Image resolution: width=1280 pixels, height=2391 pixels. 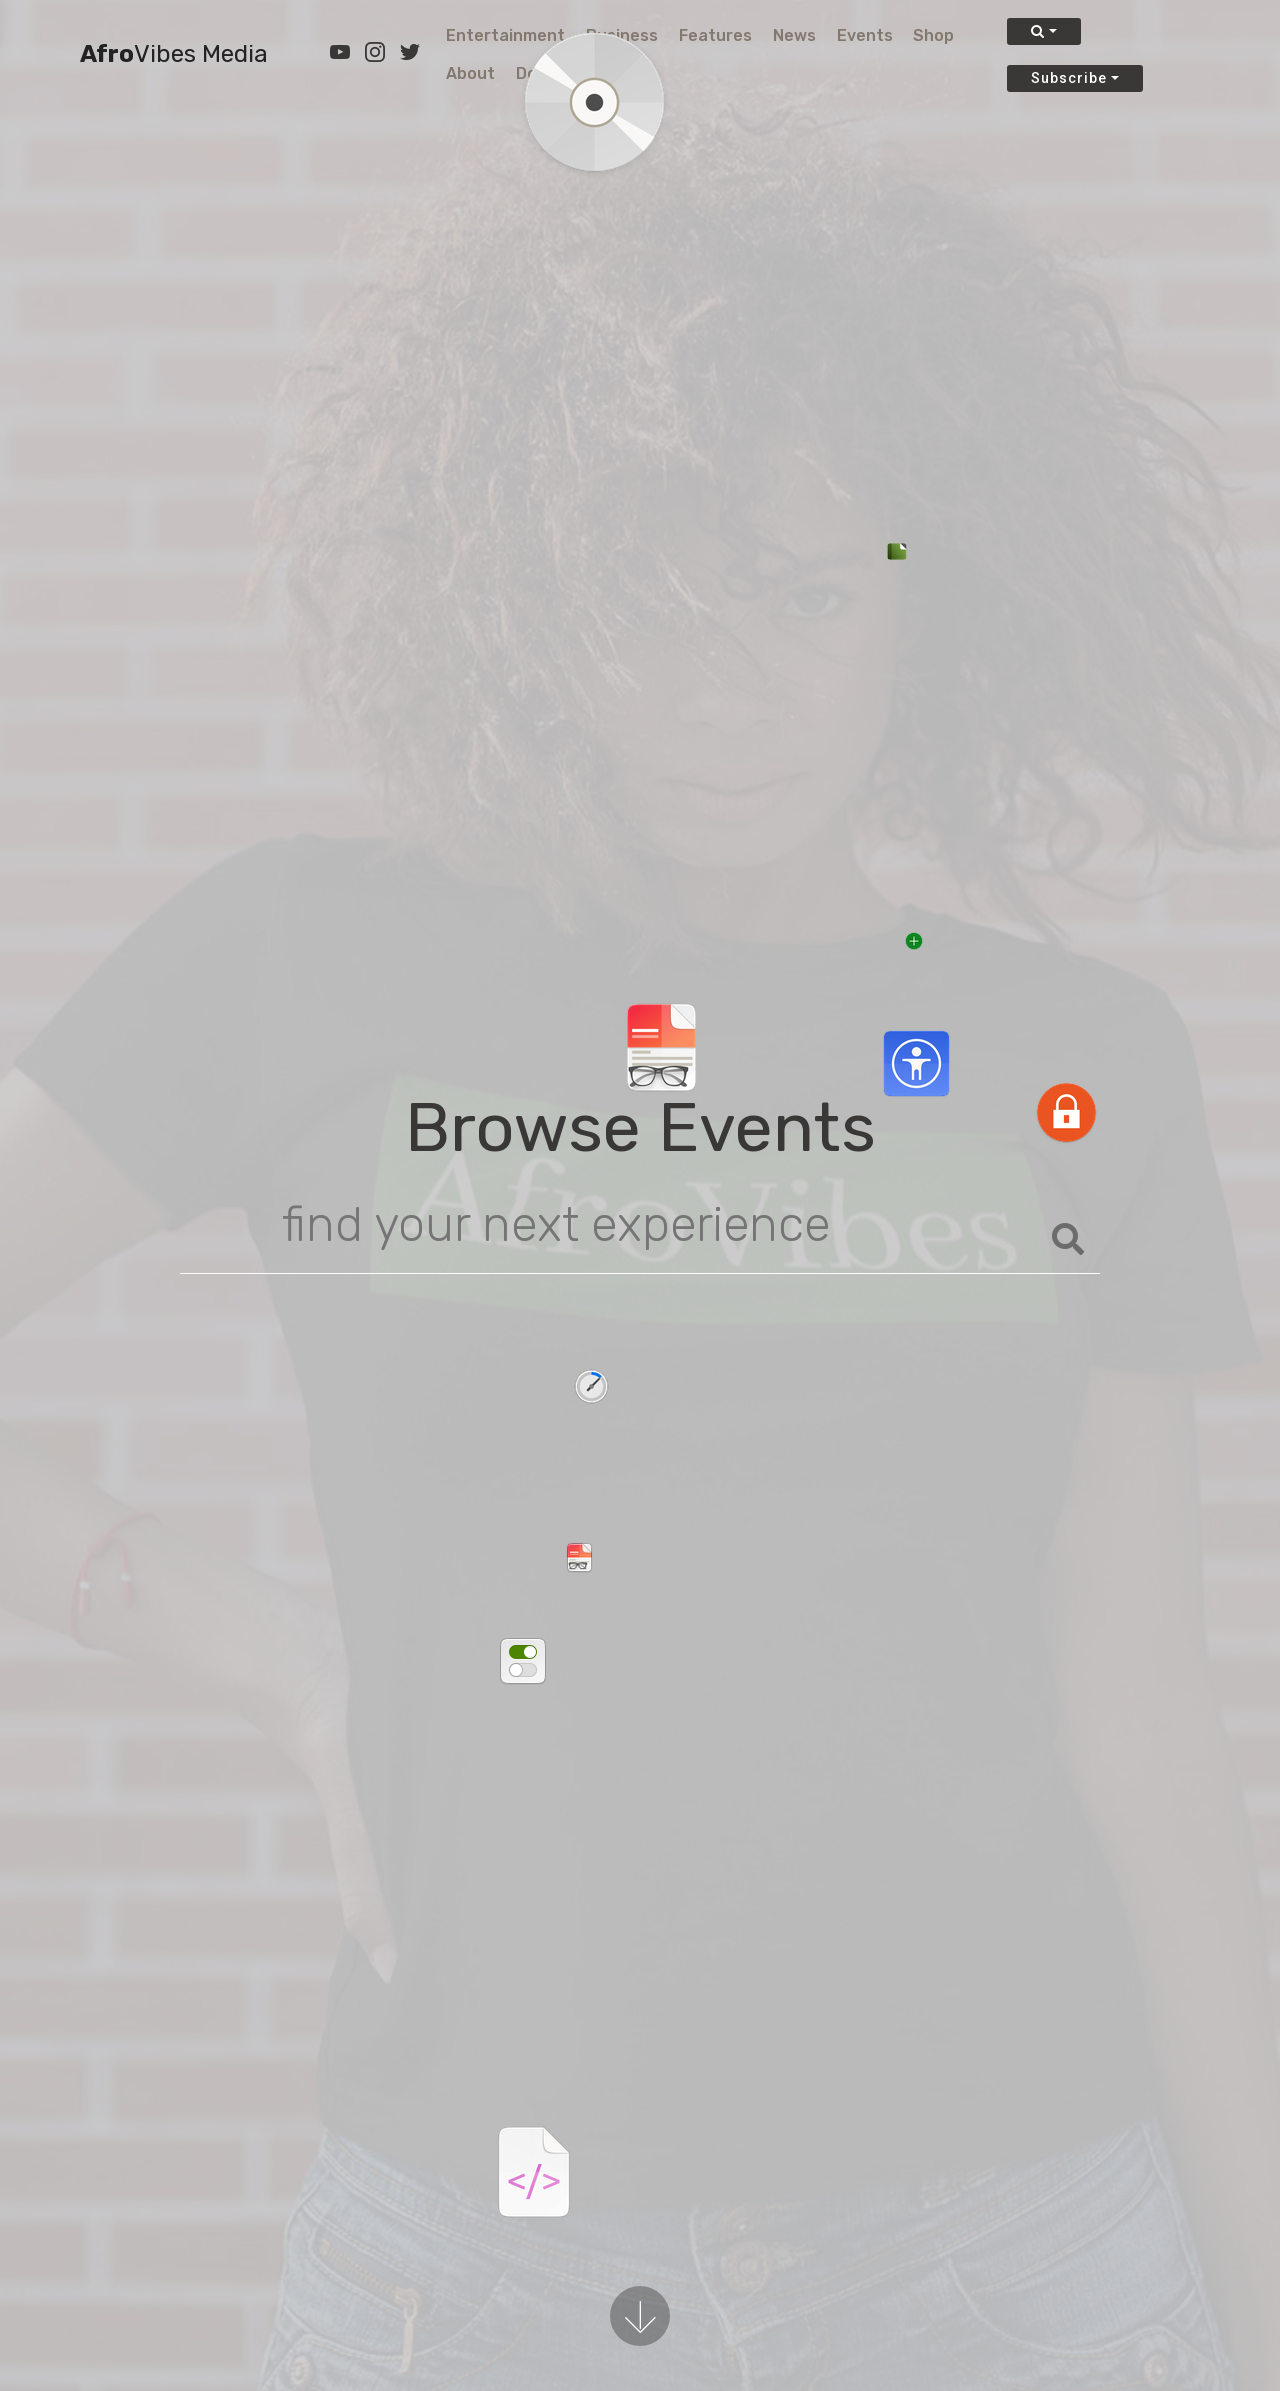 I want to click on open the papers reference management app, so click(x=579, y=1557).